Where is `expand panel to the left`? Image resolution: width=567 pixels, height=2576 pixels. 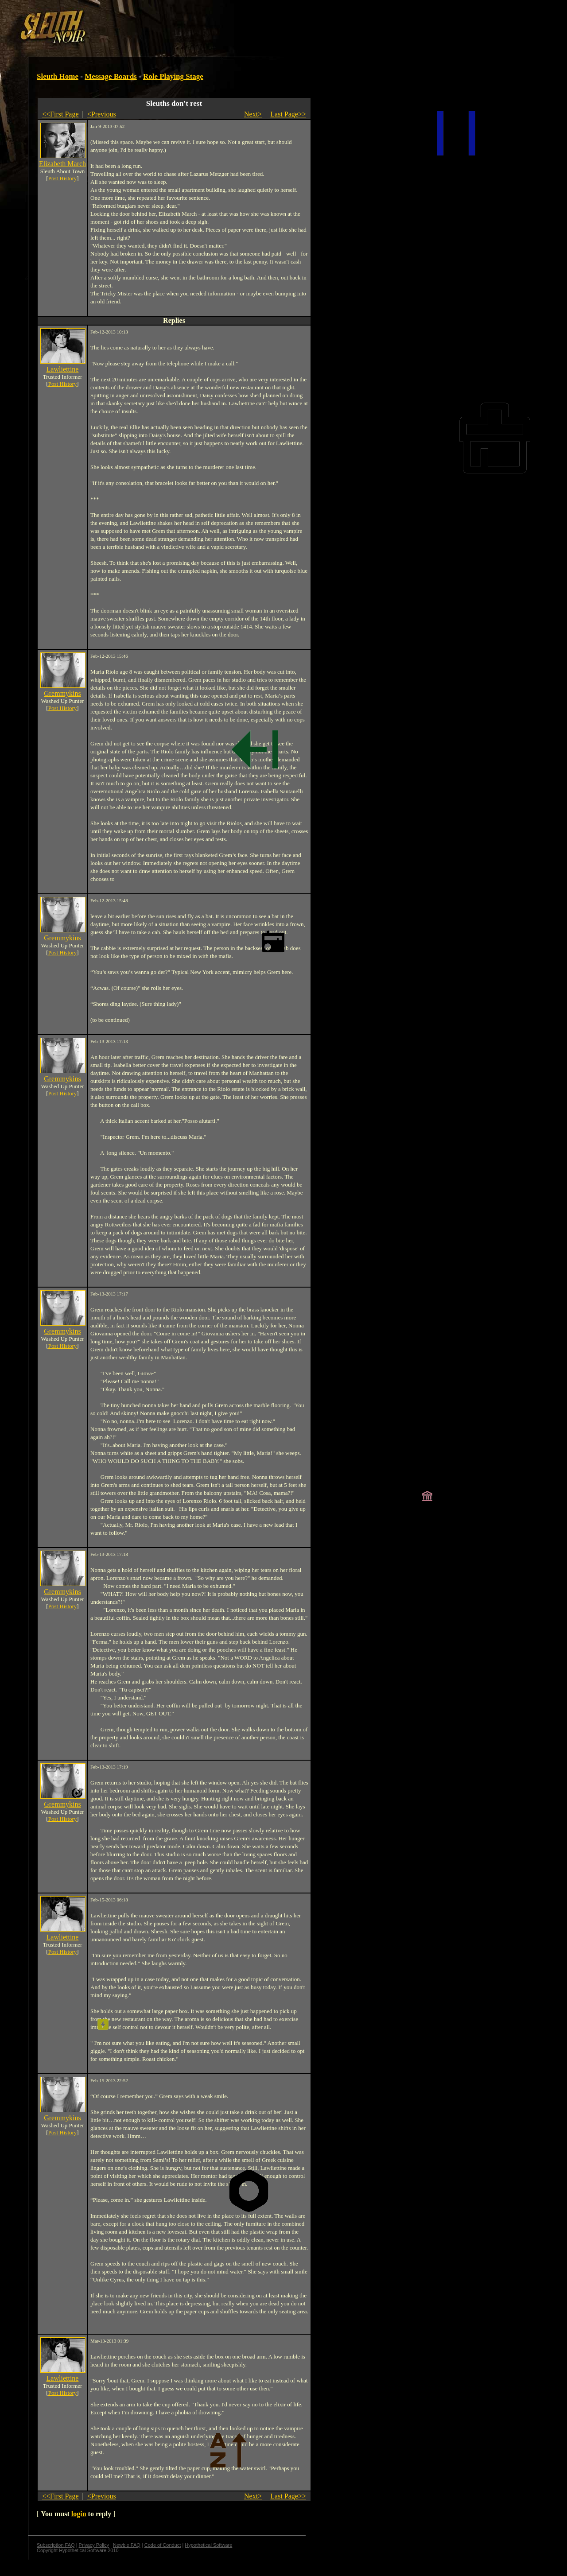
expand panel to the left is located at coordinates (256, 749).